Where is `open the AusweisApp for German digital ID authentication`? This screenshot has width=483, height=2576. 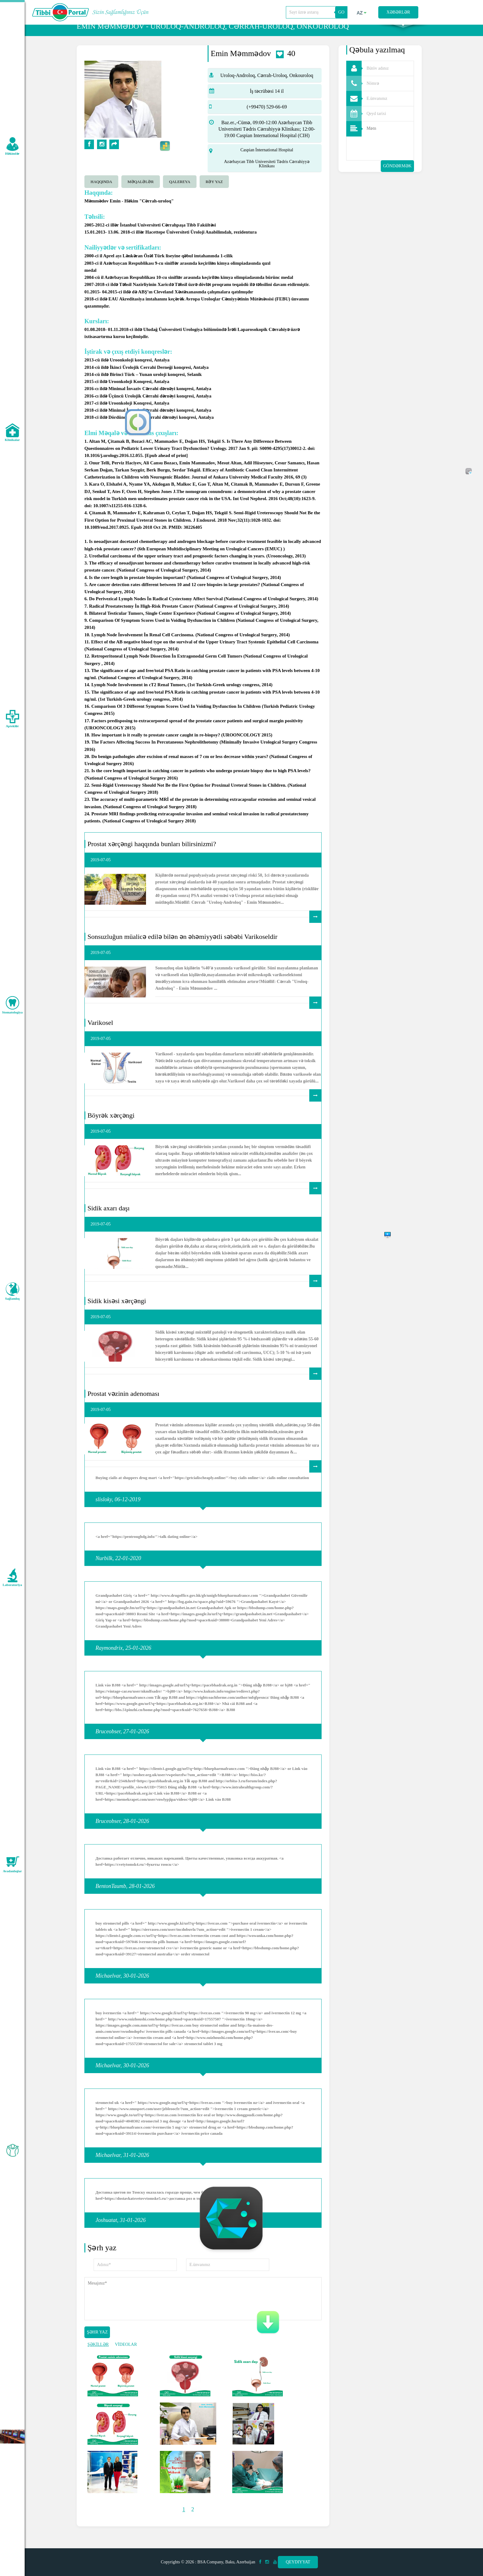
open the AusweisApp for German digital ID authentication is located at coordinates (138, 422).